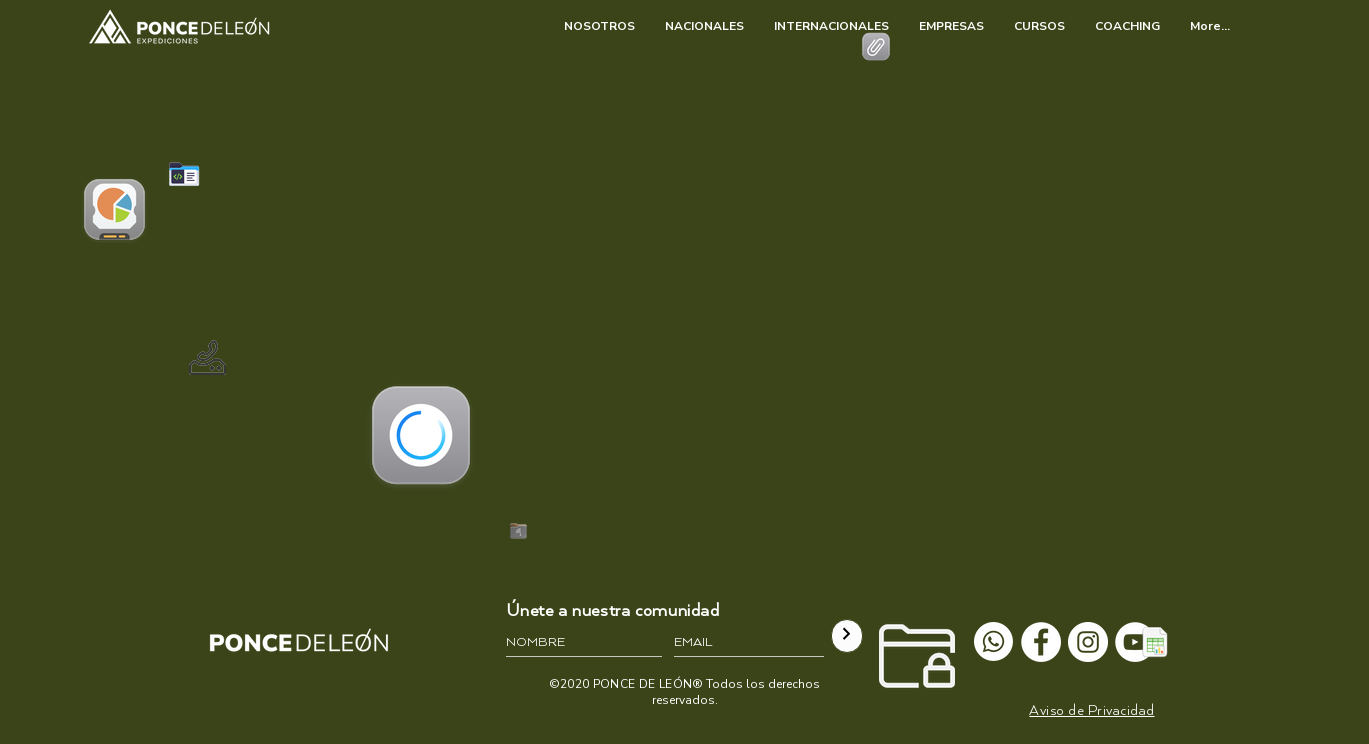 This screenshot has height=744, width=1369. Describe the element at coordinates (1155, 642) in the screenshot. I see `spreadsheet file type indicator` at that location.